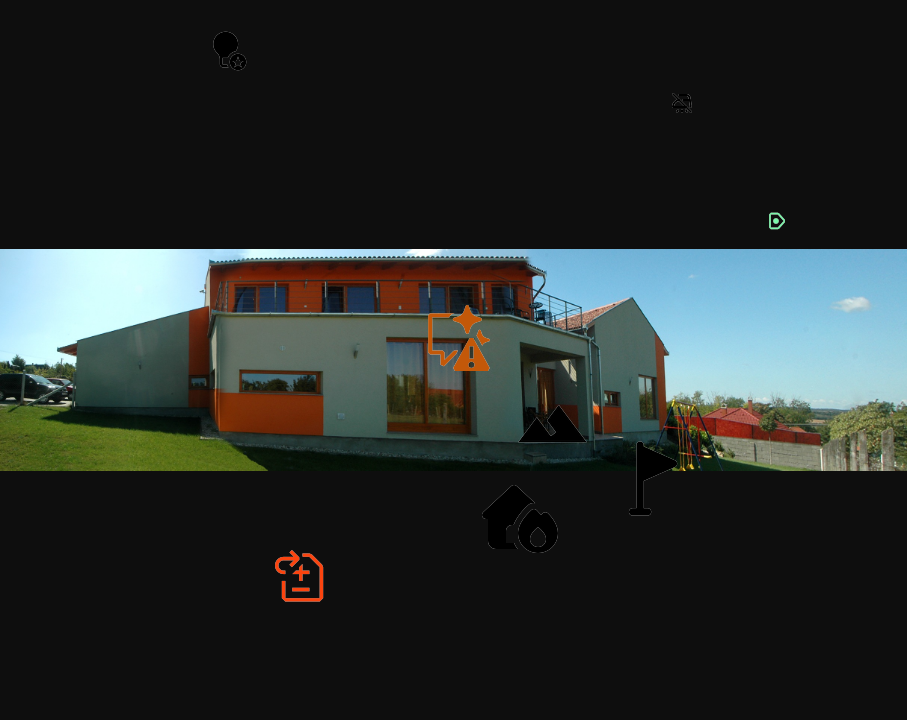 This screenshot has width=907, height=720. Describe the element at coordinates (227, 51) in the screenshot. I see `apply suggested quick fix automatically` at that location.